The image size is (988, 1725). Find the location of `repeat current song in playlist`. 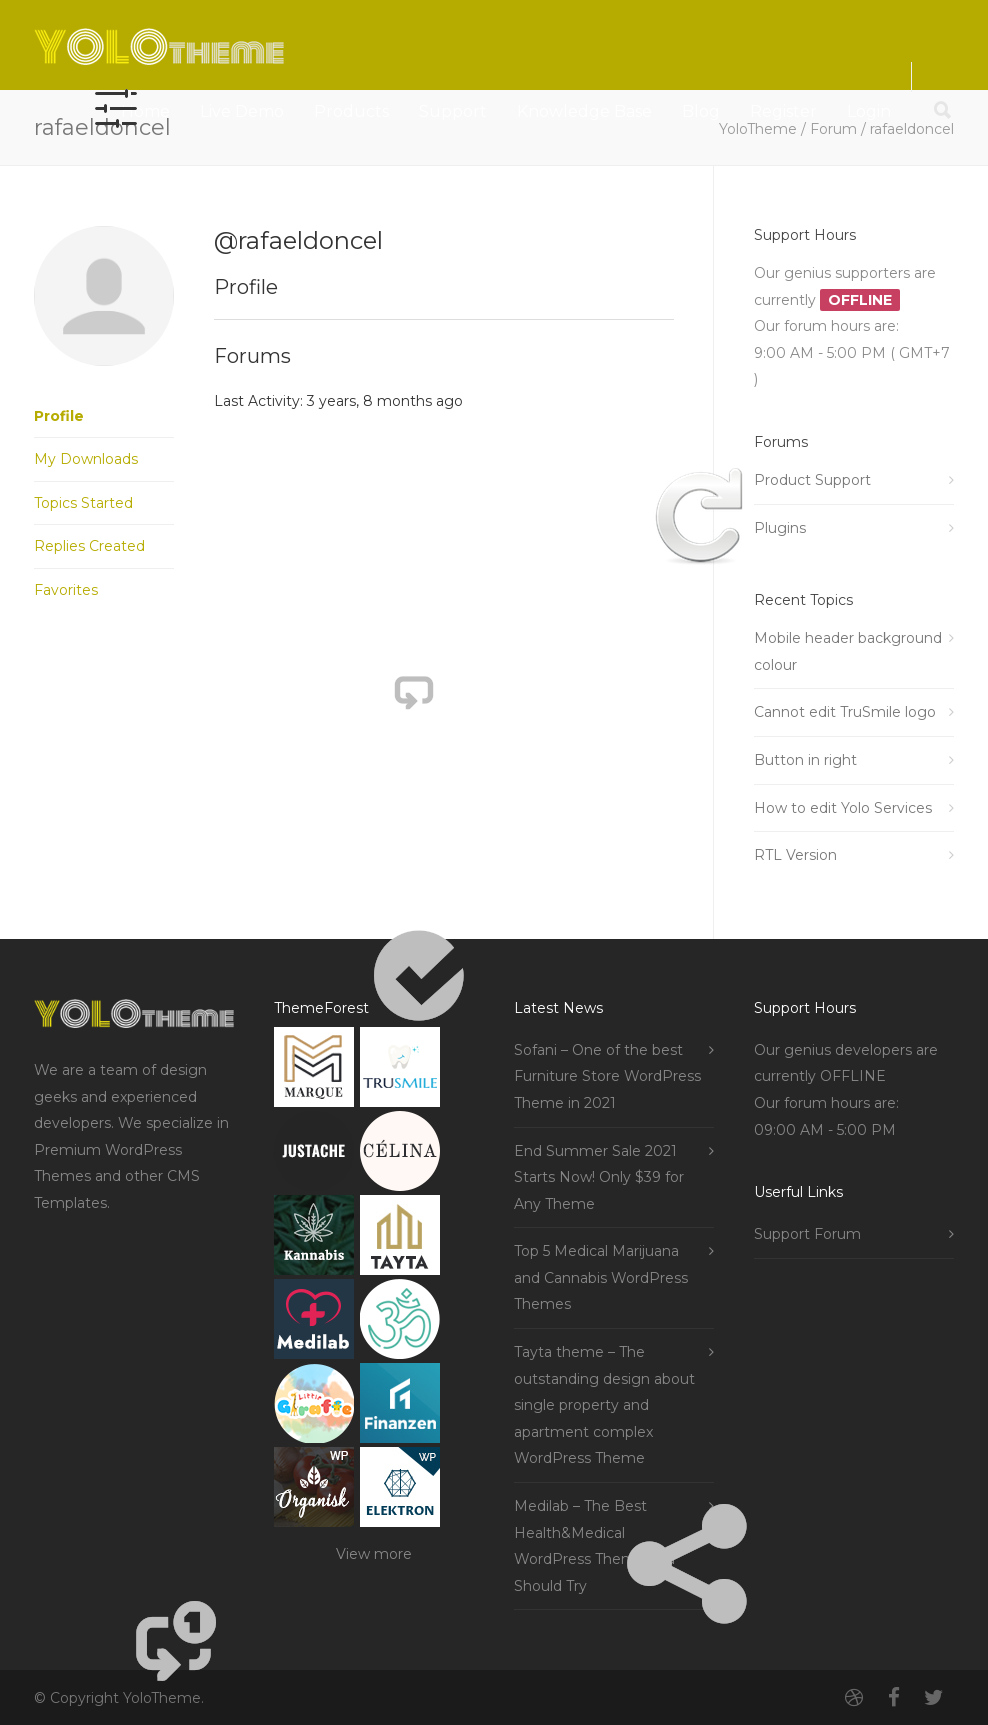

repeat current song in playlist is located at coordinates (173, 1643).